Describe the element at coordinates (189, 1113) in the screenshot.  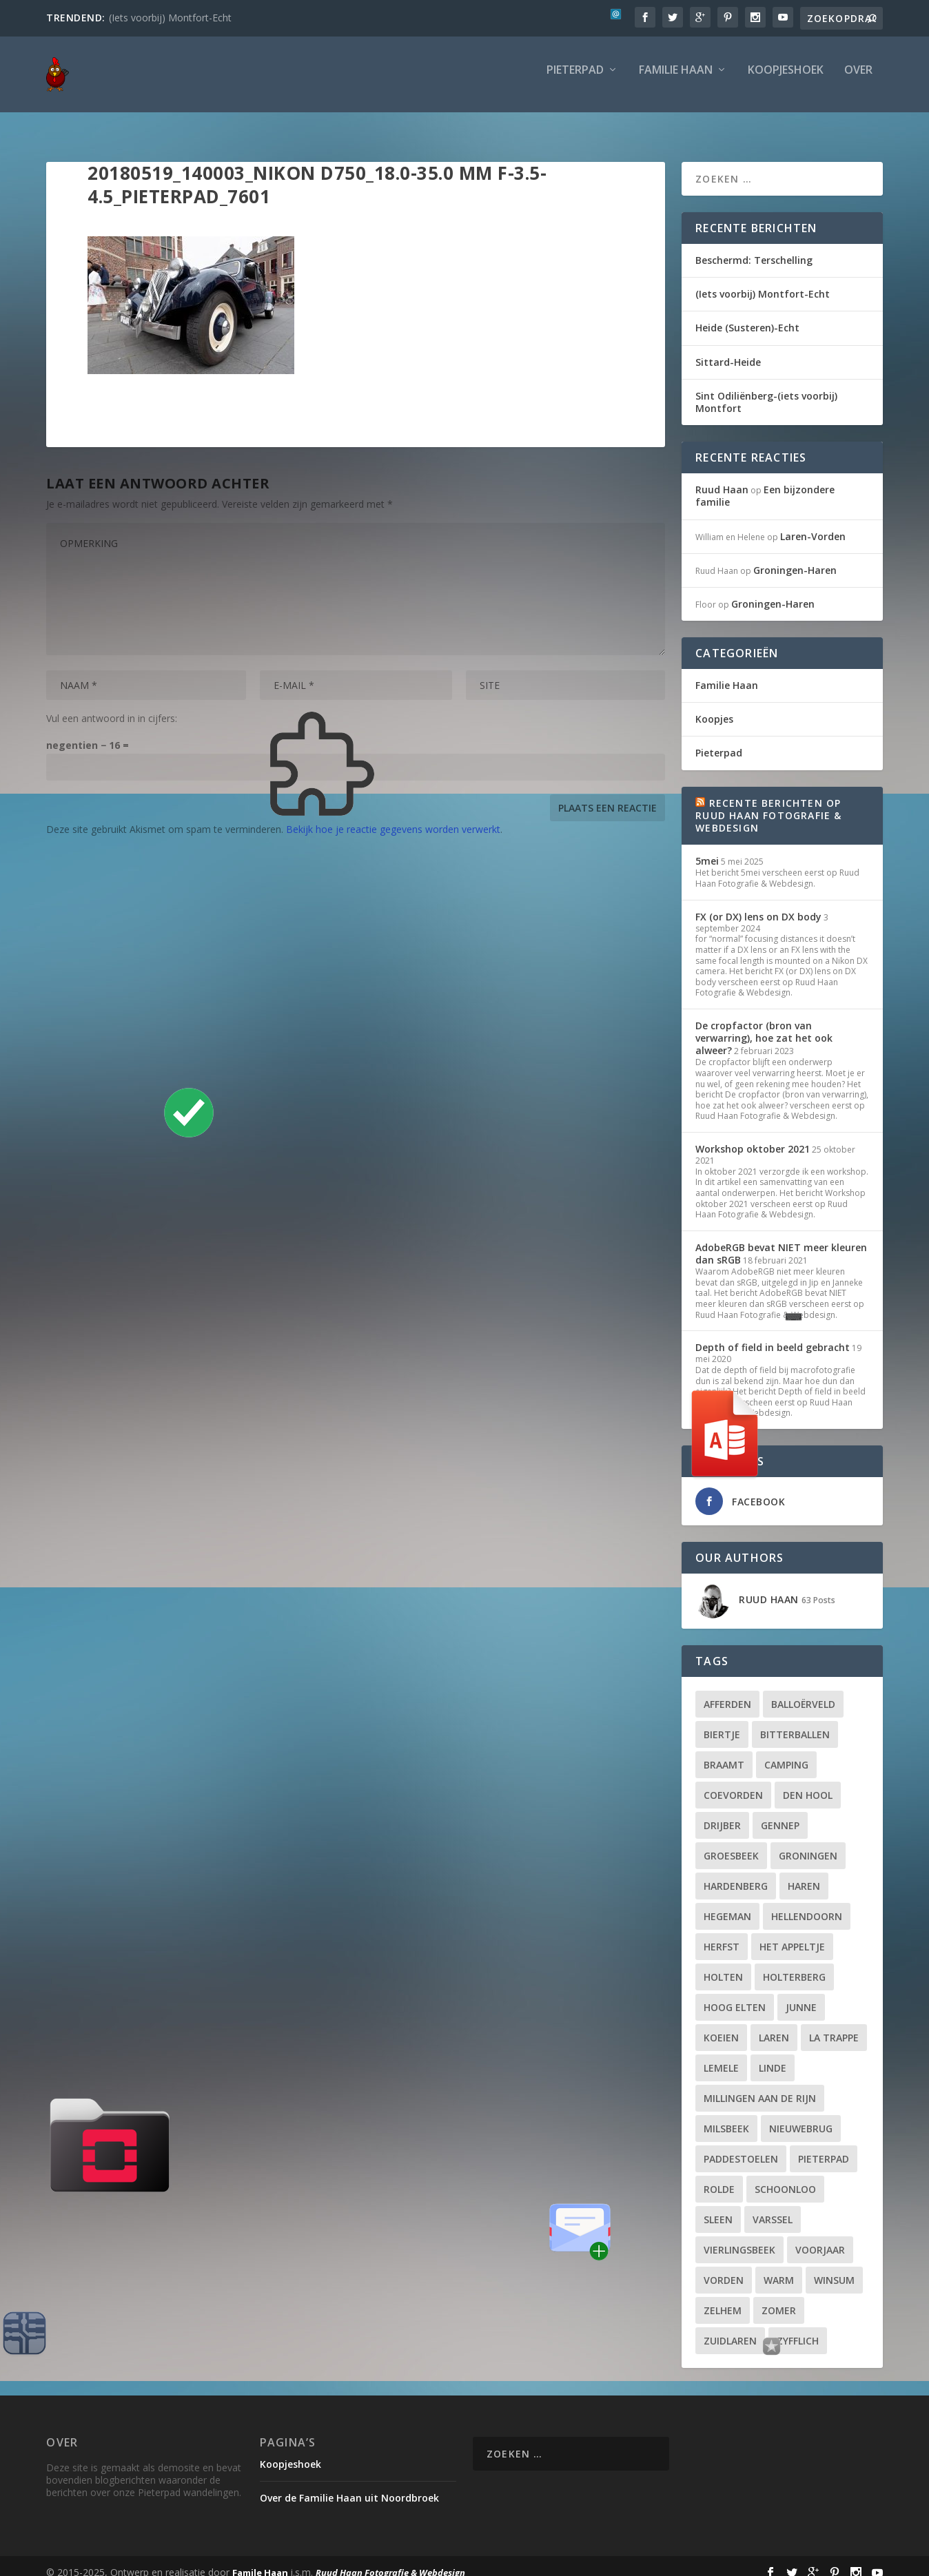
I see `indicates a completed or successful action` at that location.